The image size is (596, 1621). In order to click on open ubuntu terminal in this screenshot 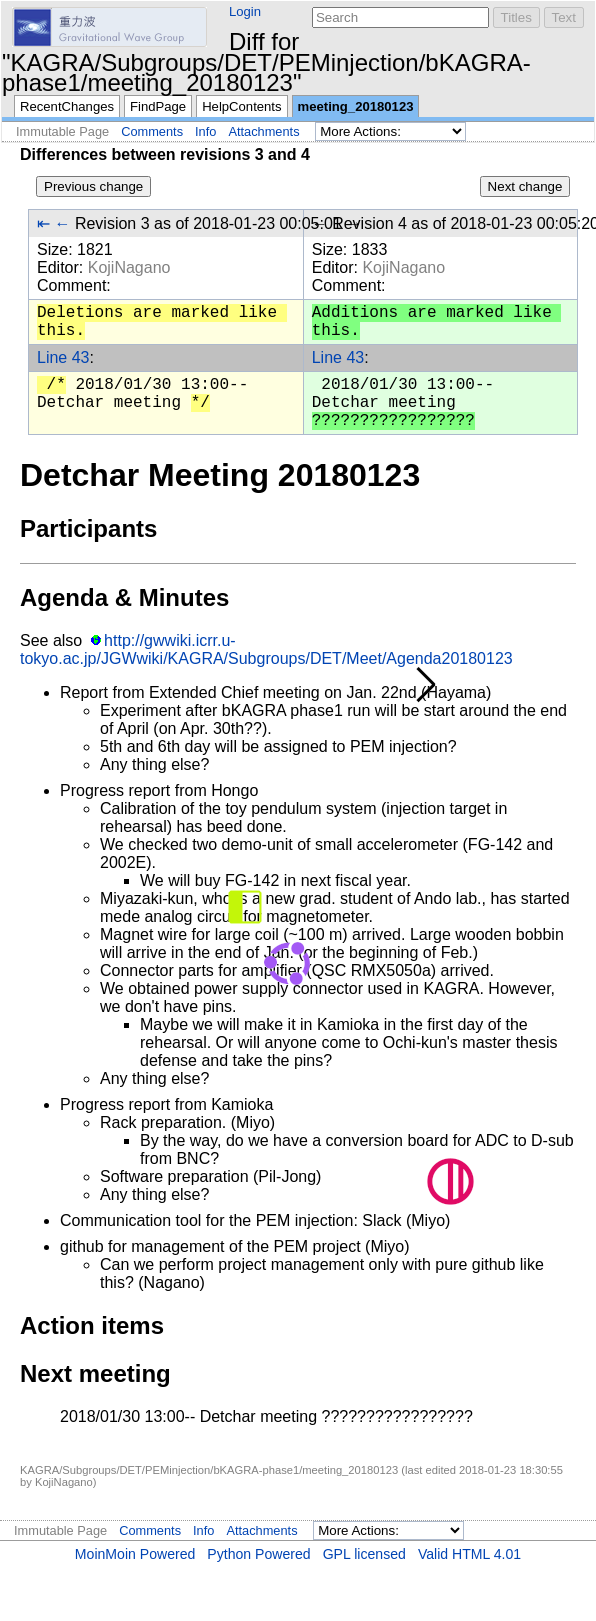, I will do `click(288, 963)`.